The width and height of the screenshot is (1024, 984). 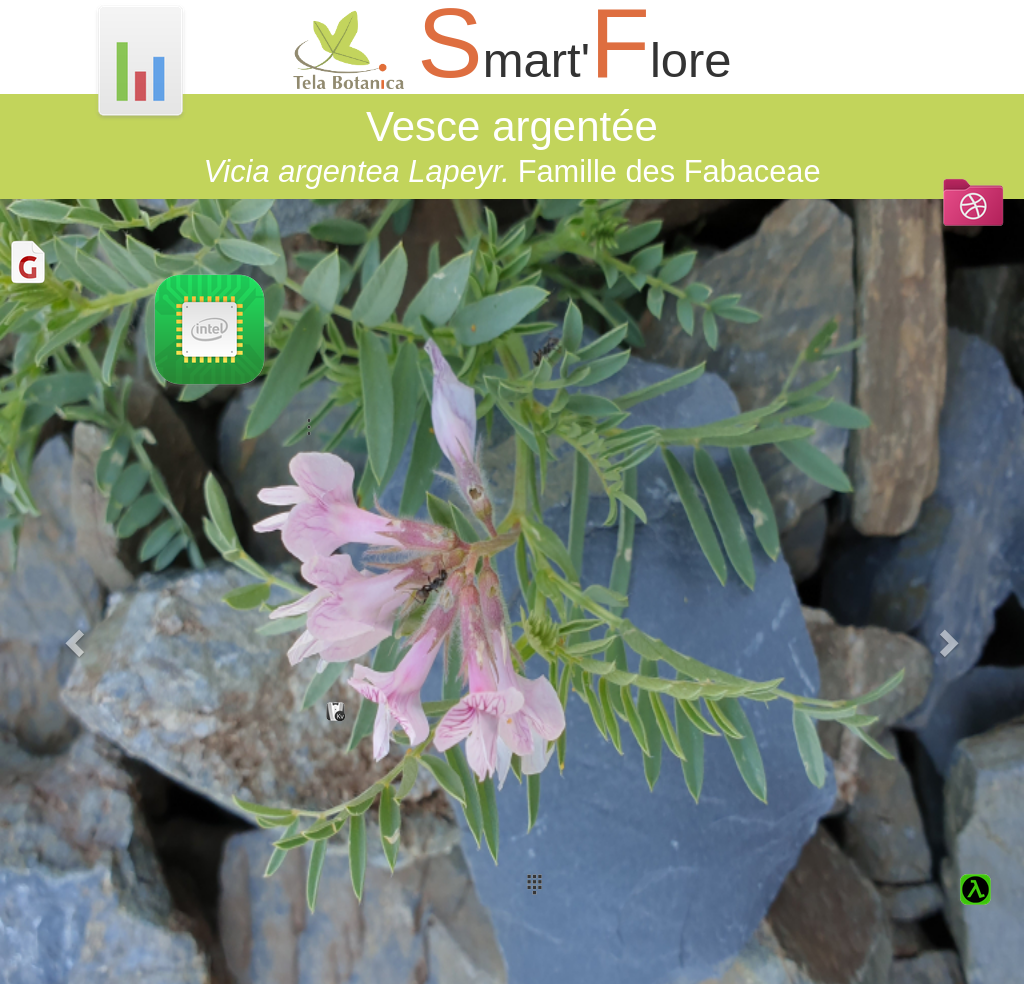 I want to click on folder containing Dribbble design assets, so click(x=973, y=204).